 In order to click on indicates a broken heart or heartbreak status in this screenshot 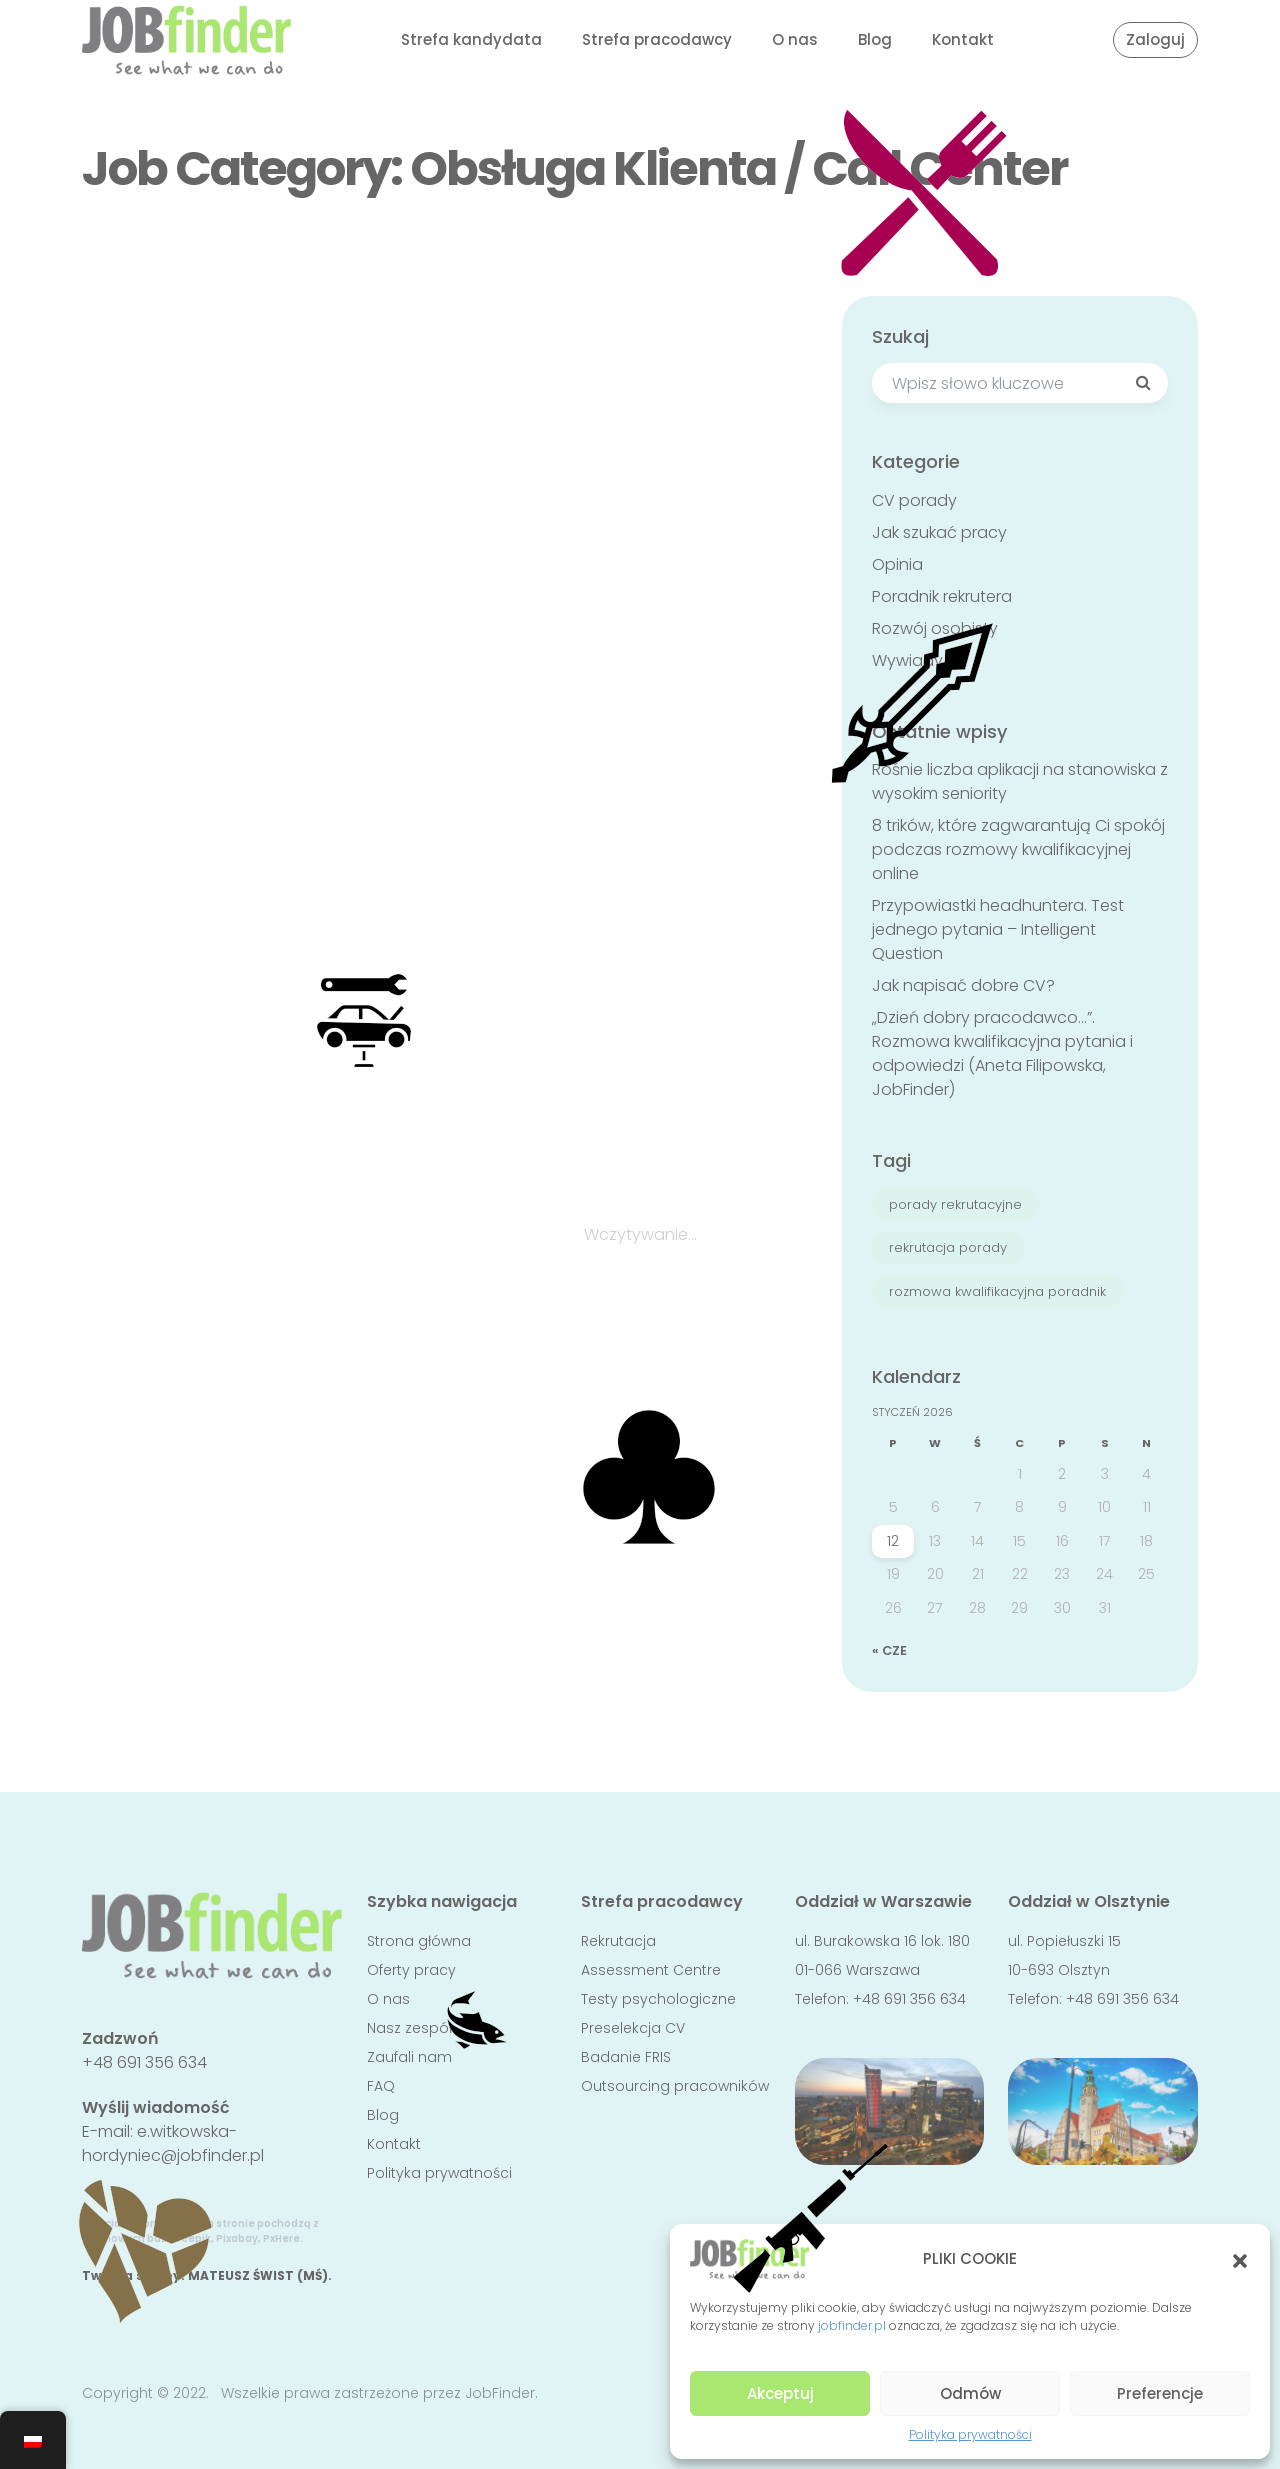, I will do `click(144, 2251)`.